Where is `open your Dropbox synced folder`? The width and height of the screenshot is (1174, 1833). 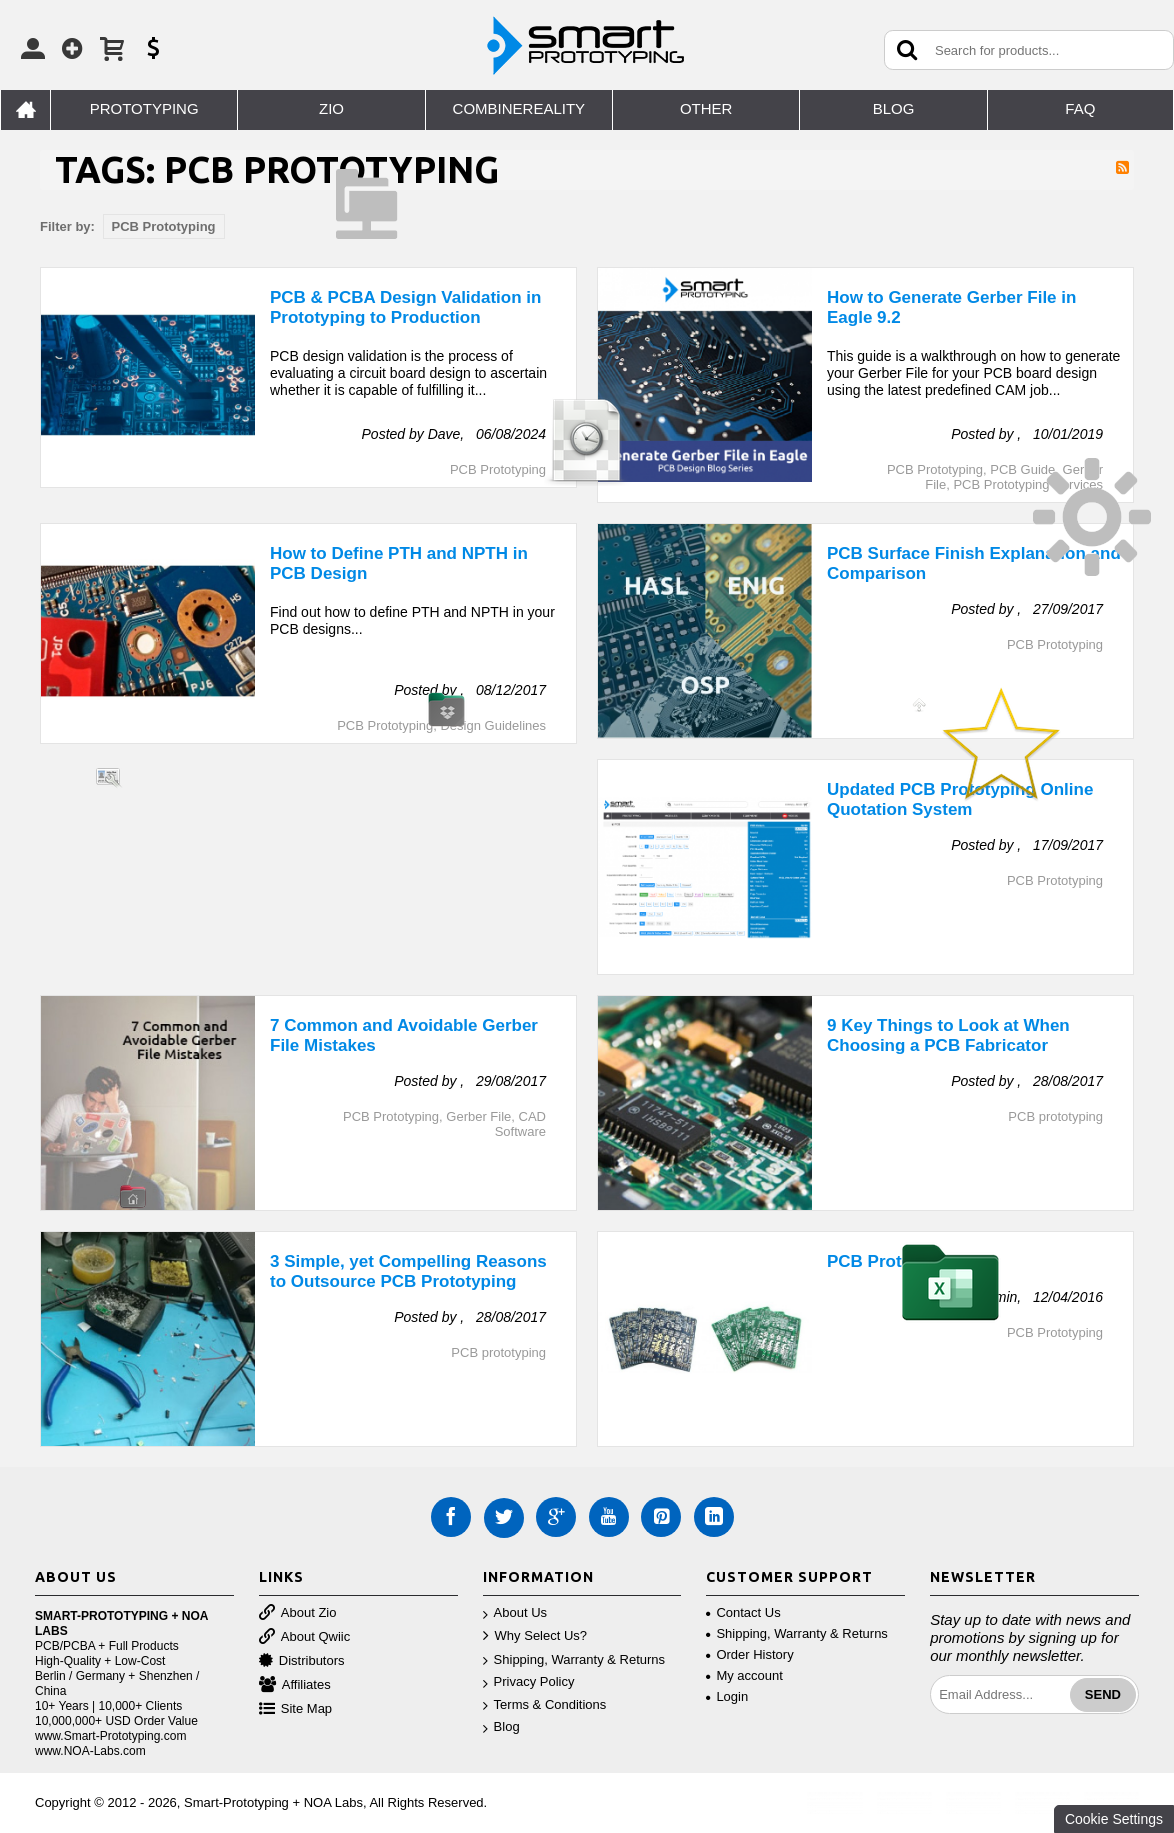 open your Dropbox synced folder is located at coordinates (446, 709).